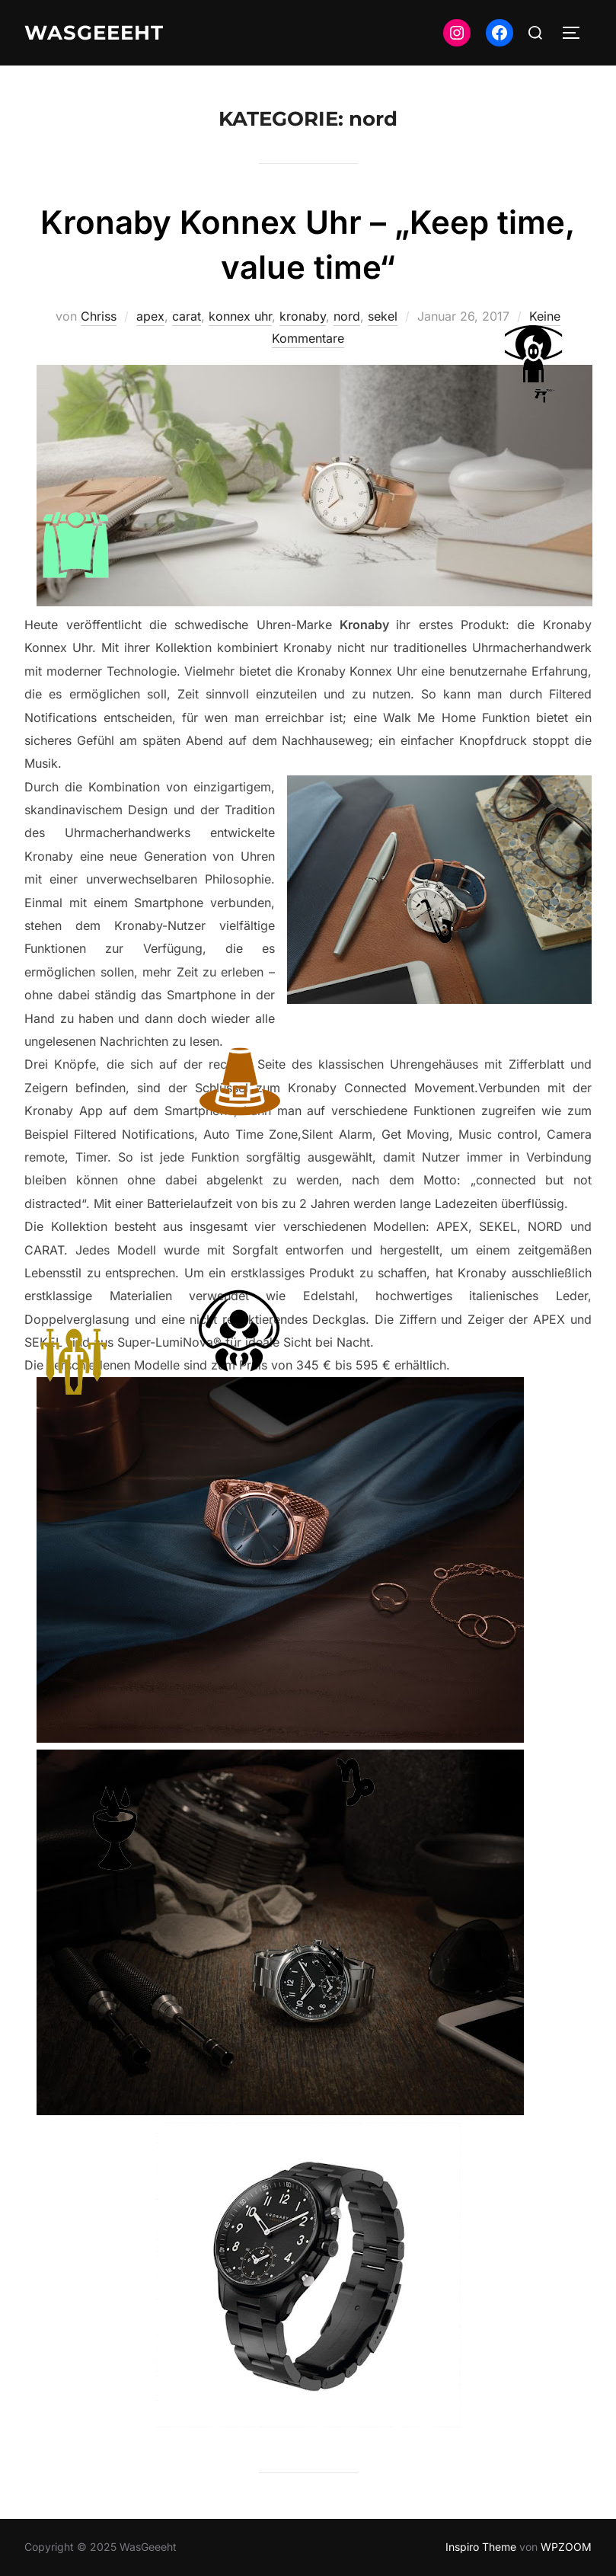  Describe the element at coordinates (533, 353) in the screenshot. I see `indicates a paranoia or anxiety state in gameplay` at that location.